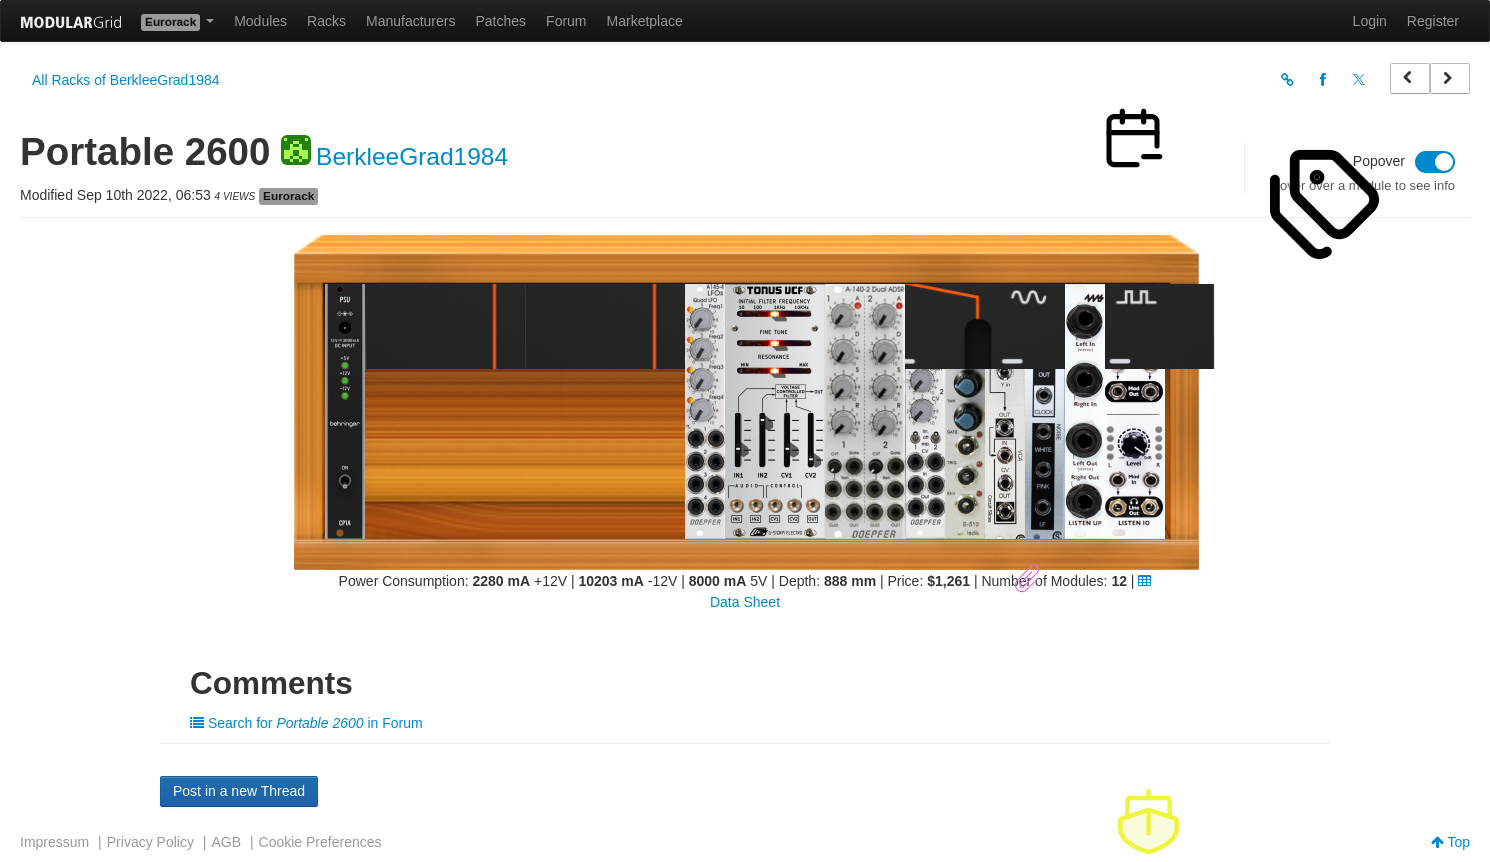  Describe the element at coordinates (1027, 578) in the screenshot. I see `attach a file to your message` at that location.